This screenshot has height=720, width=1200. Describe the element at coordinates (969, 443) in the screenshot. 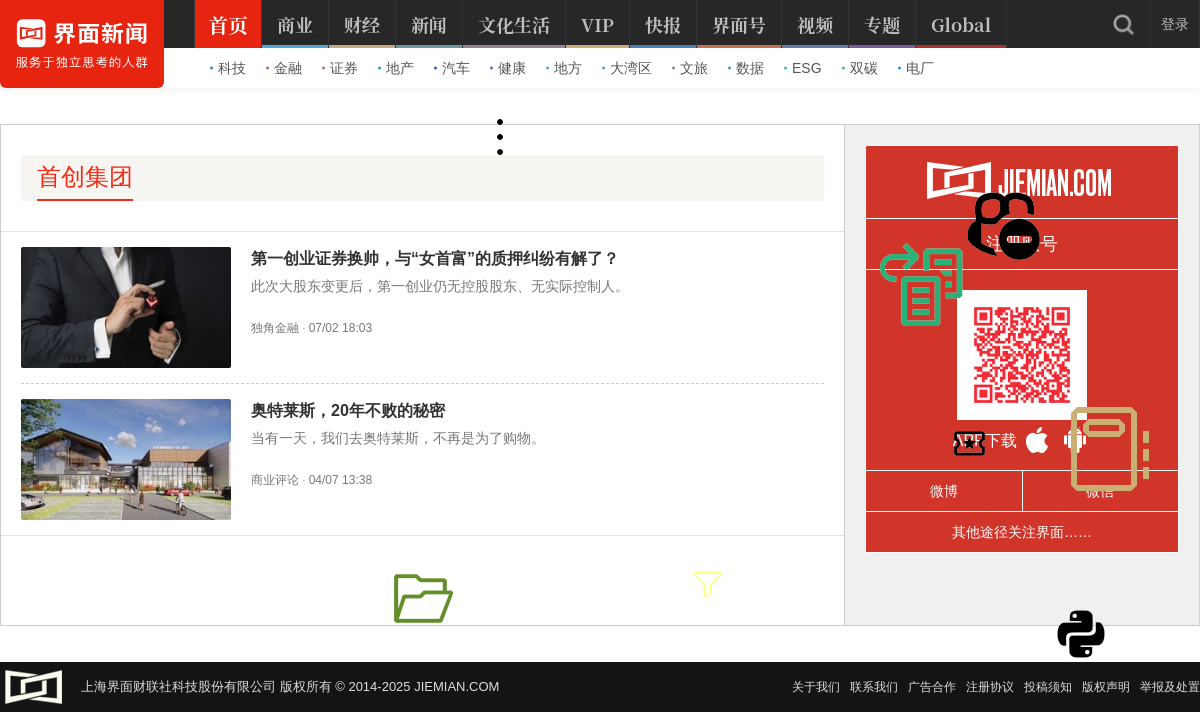

I see `view local events or entertainment` at that location.